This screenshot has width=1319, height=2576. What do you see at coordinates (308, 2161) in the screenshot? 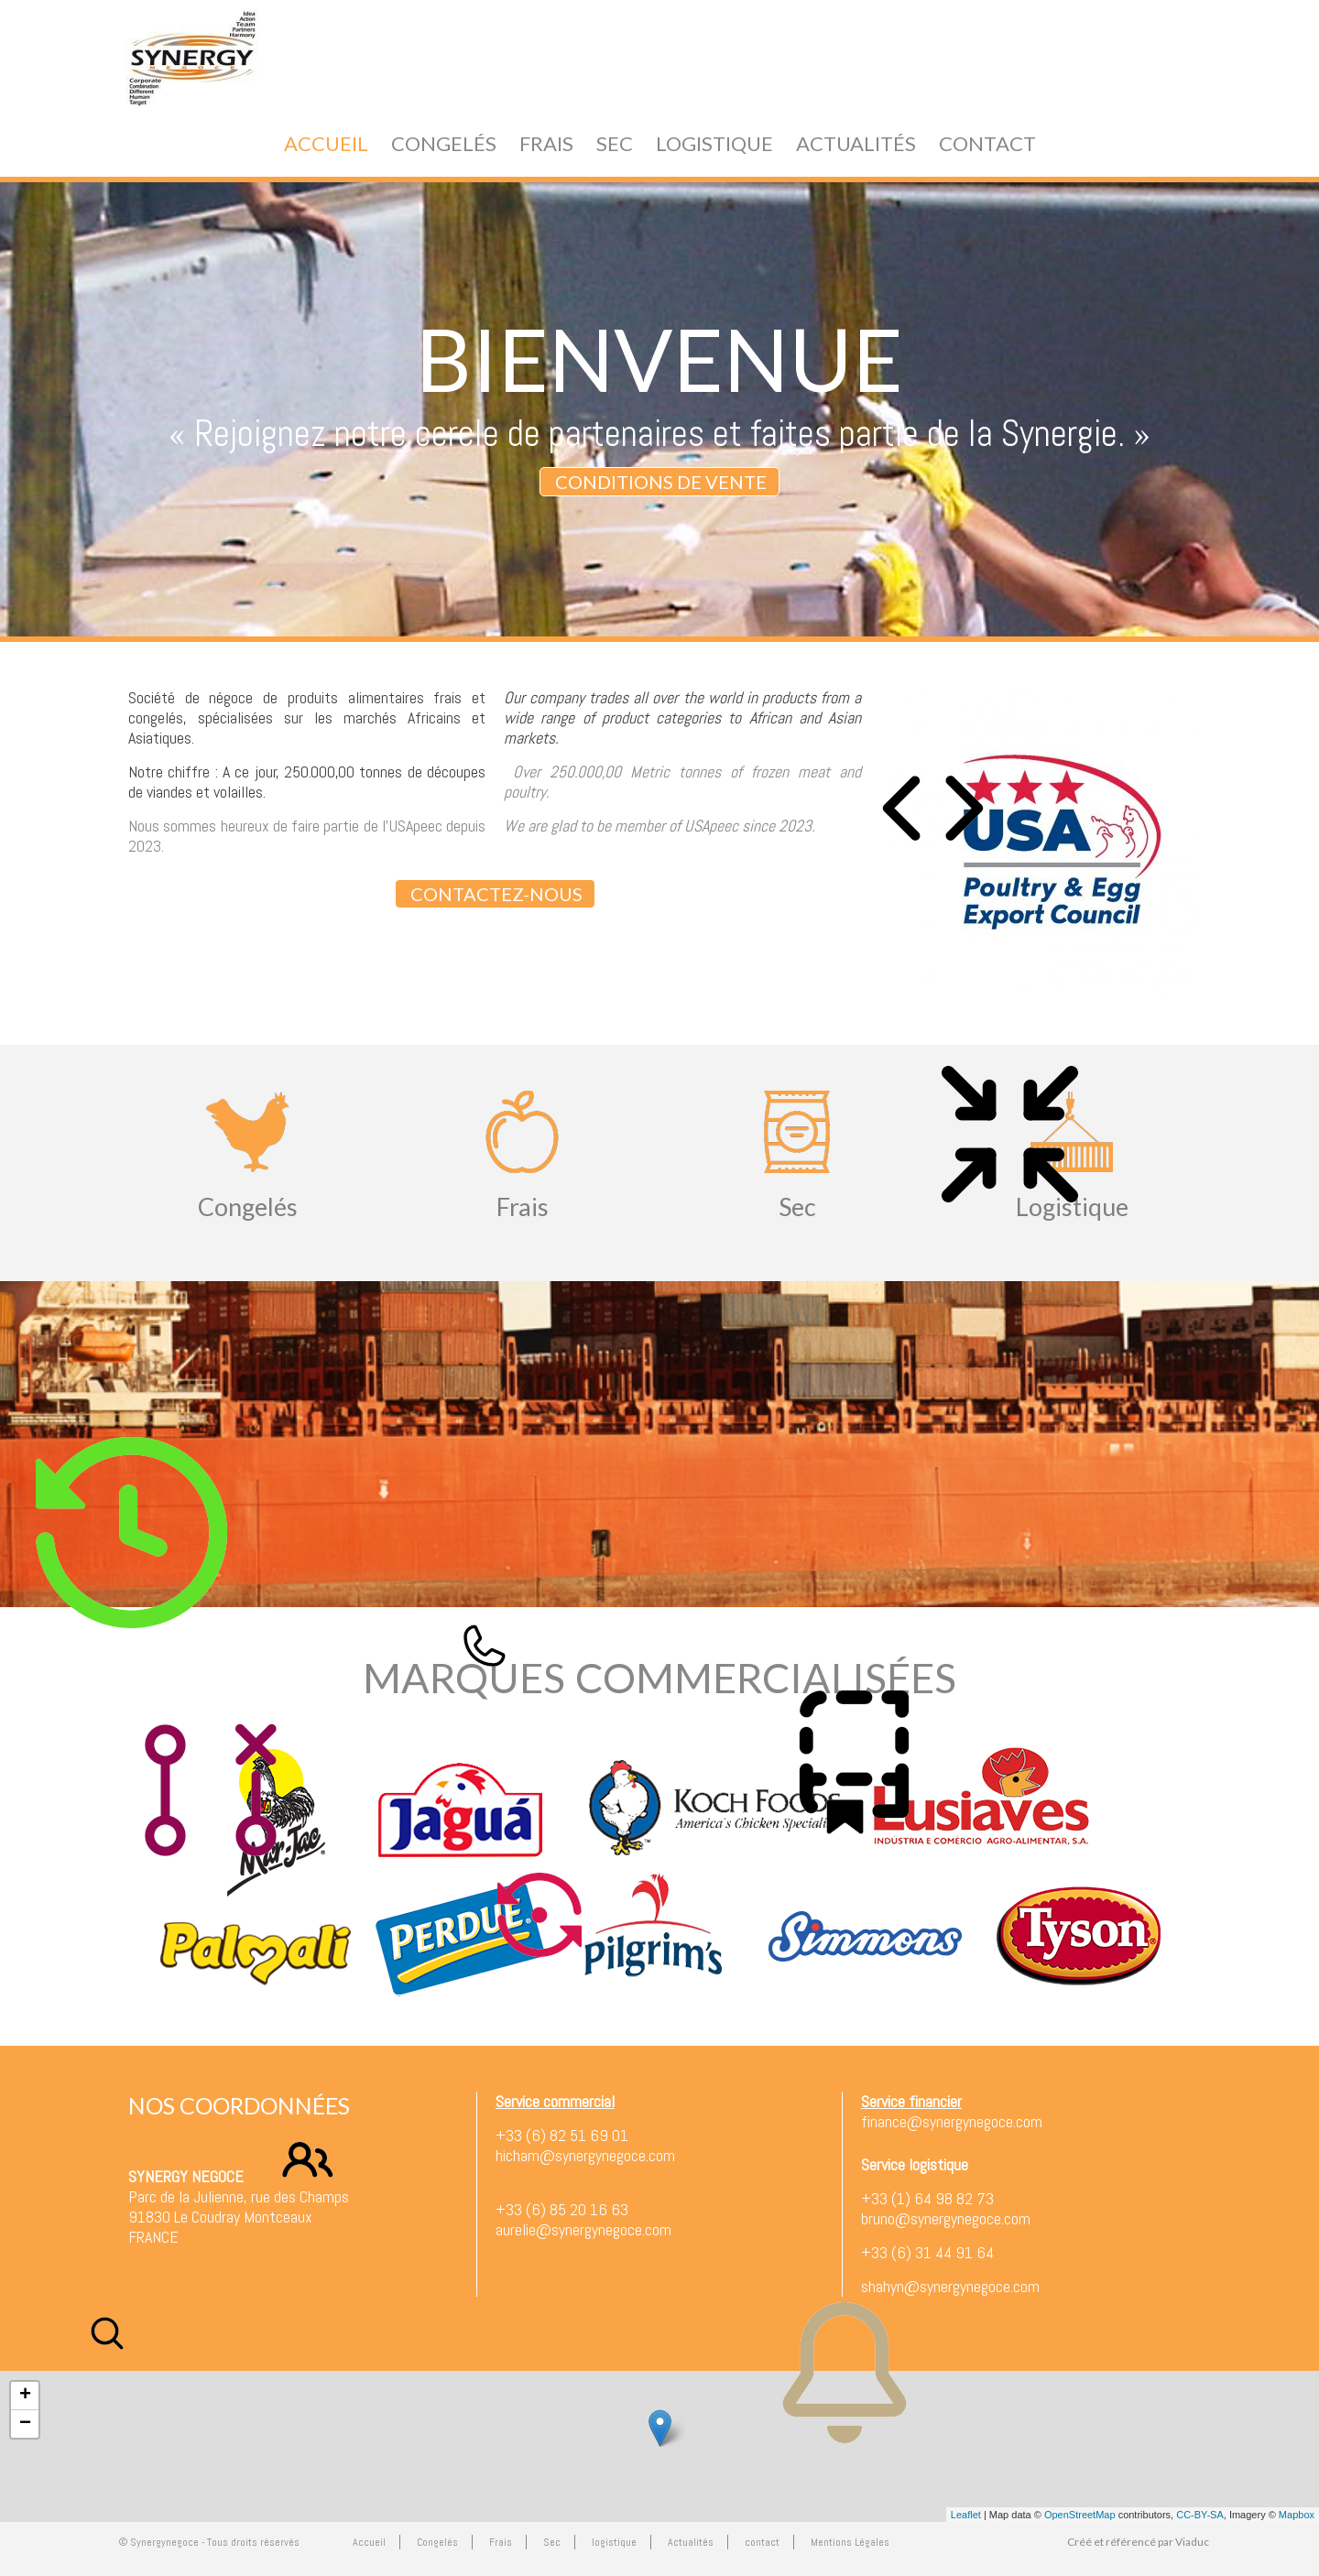
I see `view team members or collaborators` at bounding box center [308, 2161].